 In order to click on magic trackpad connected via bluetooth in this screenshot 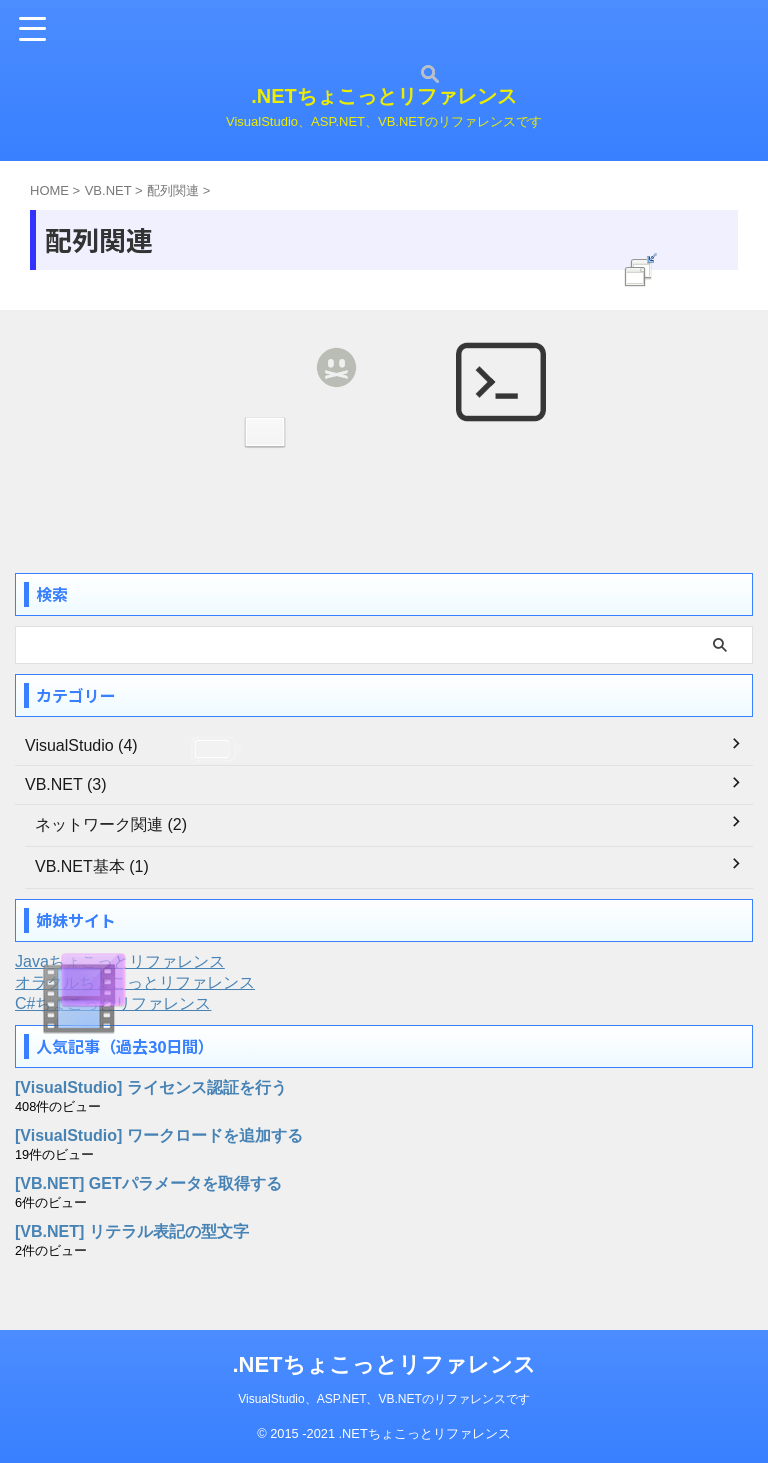, I will do `click(265, 432)`.